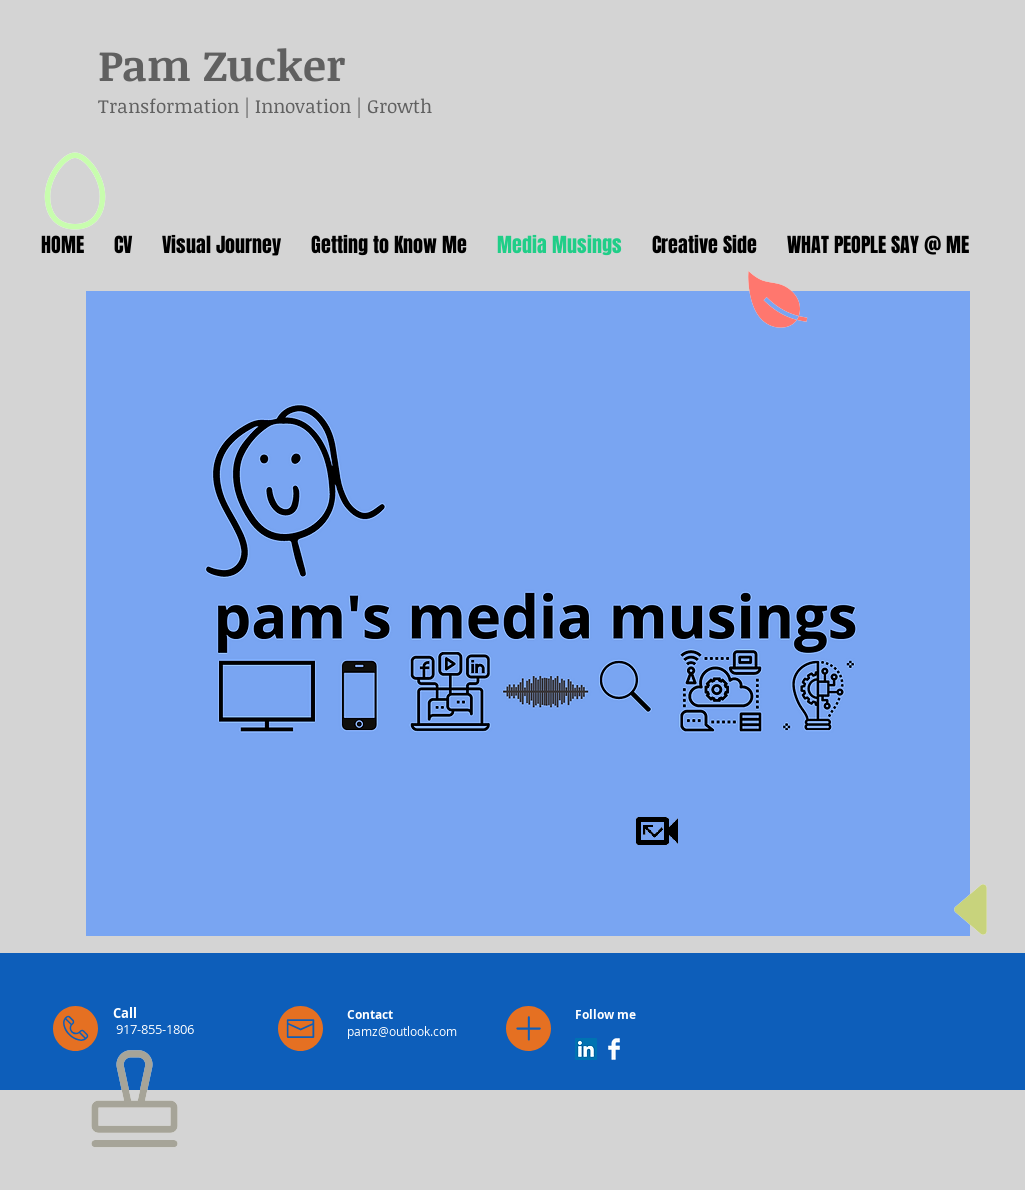 Image resolution: width=1025 pixels, height=1190 pixels. I want to click on indicates a missed video call, so click(657, 831).